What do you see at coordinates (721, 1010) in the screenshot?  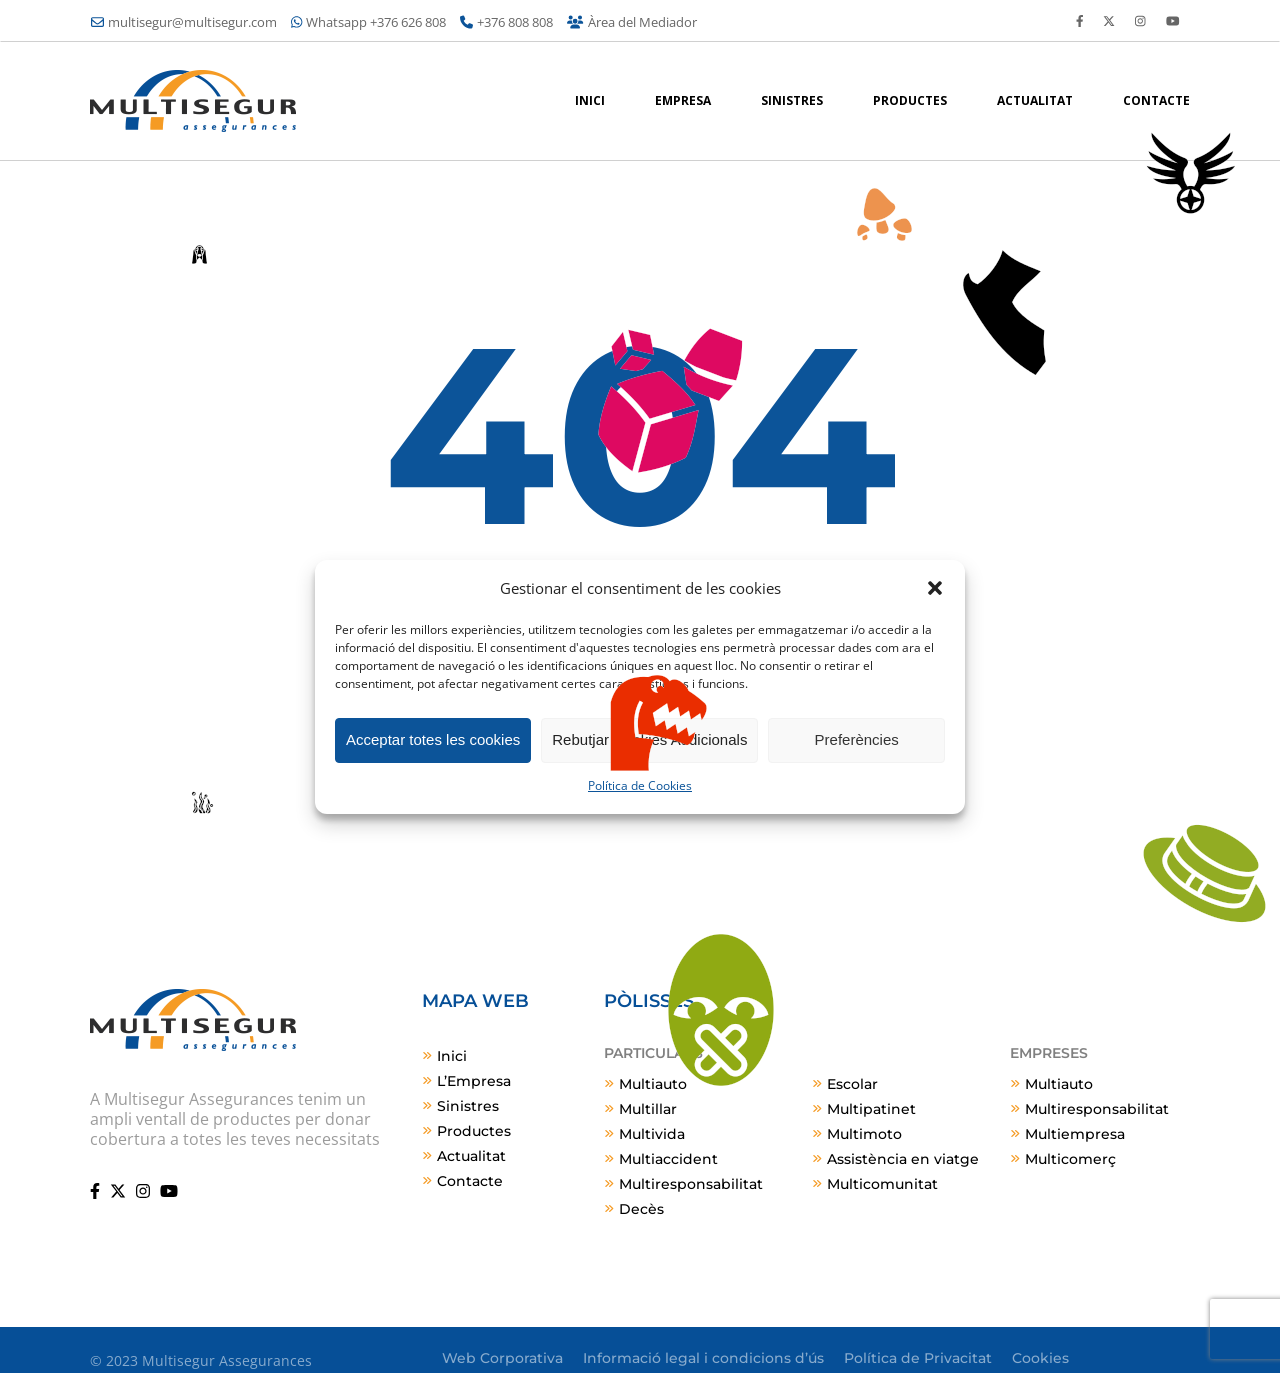 I see `indicates a user or contact has been muted` at bounding box center [721, 1010].